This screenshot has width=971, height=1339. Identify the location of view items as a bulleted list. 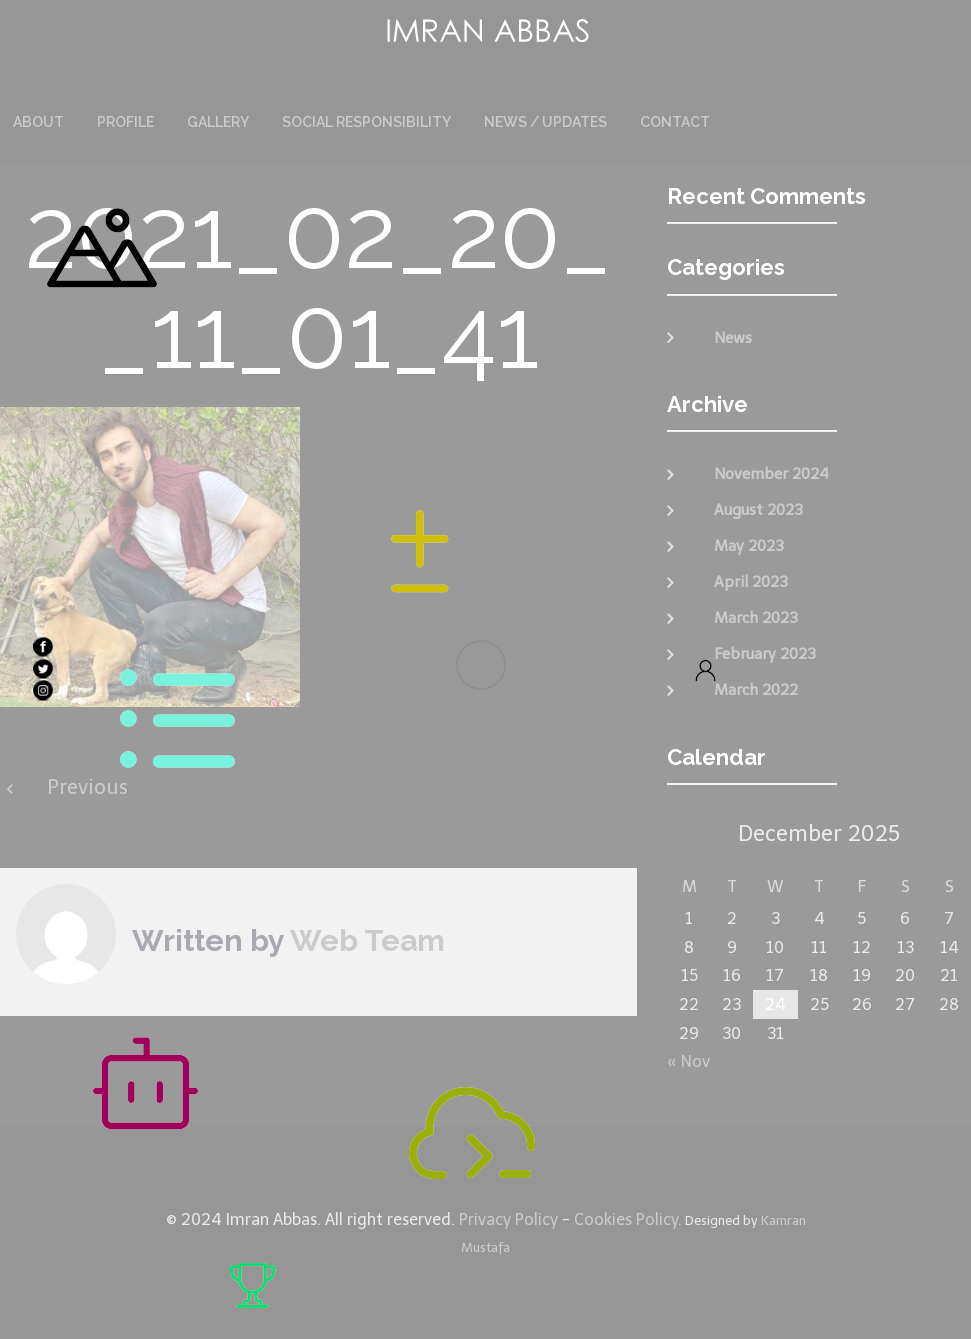
(177, 718).